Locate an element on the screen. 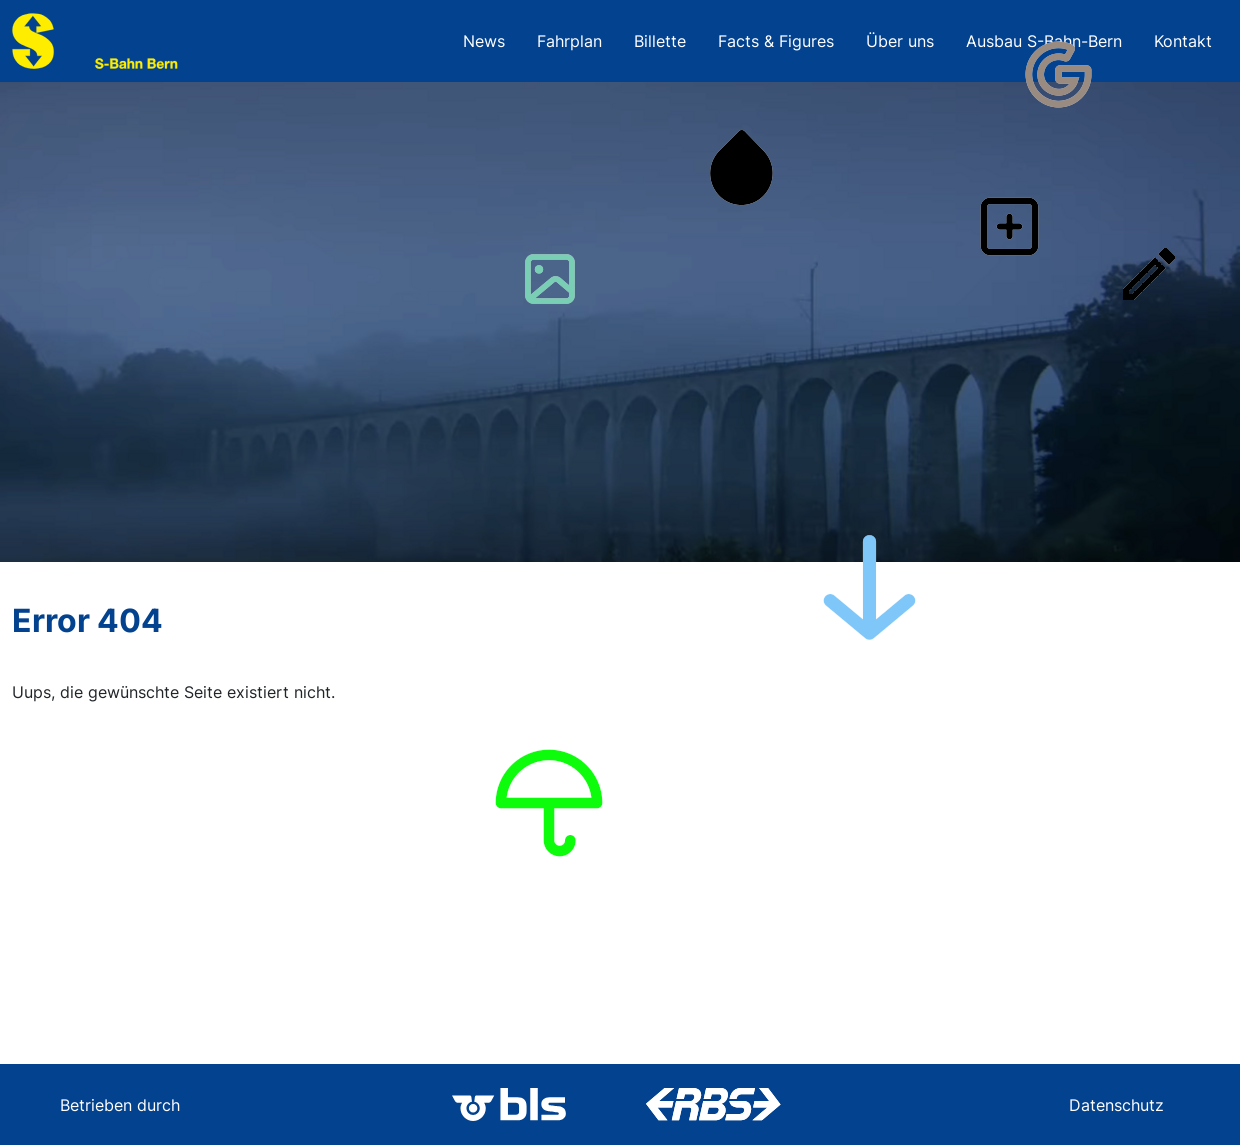 This screenshot has height=1145, width=1240. edit this item is located at coordinates (1149, 274).